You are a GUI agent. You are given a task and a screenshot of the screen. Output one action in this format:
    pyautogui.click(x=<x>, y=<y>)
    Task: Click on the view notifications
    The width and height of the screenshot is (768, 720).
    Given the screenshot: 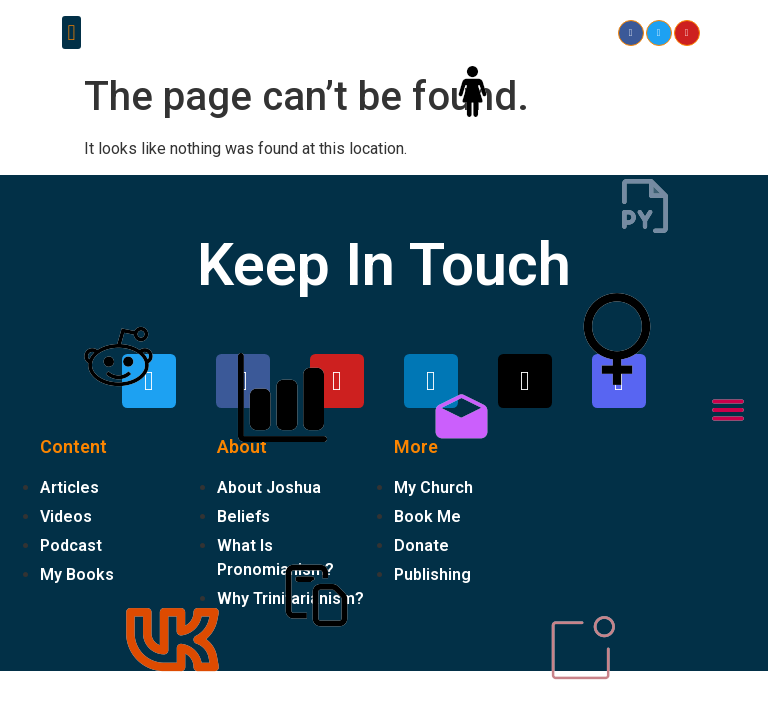 What is the action you would take?
    pyautogui.click(x=582, y=649)
    